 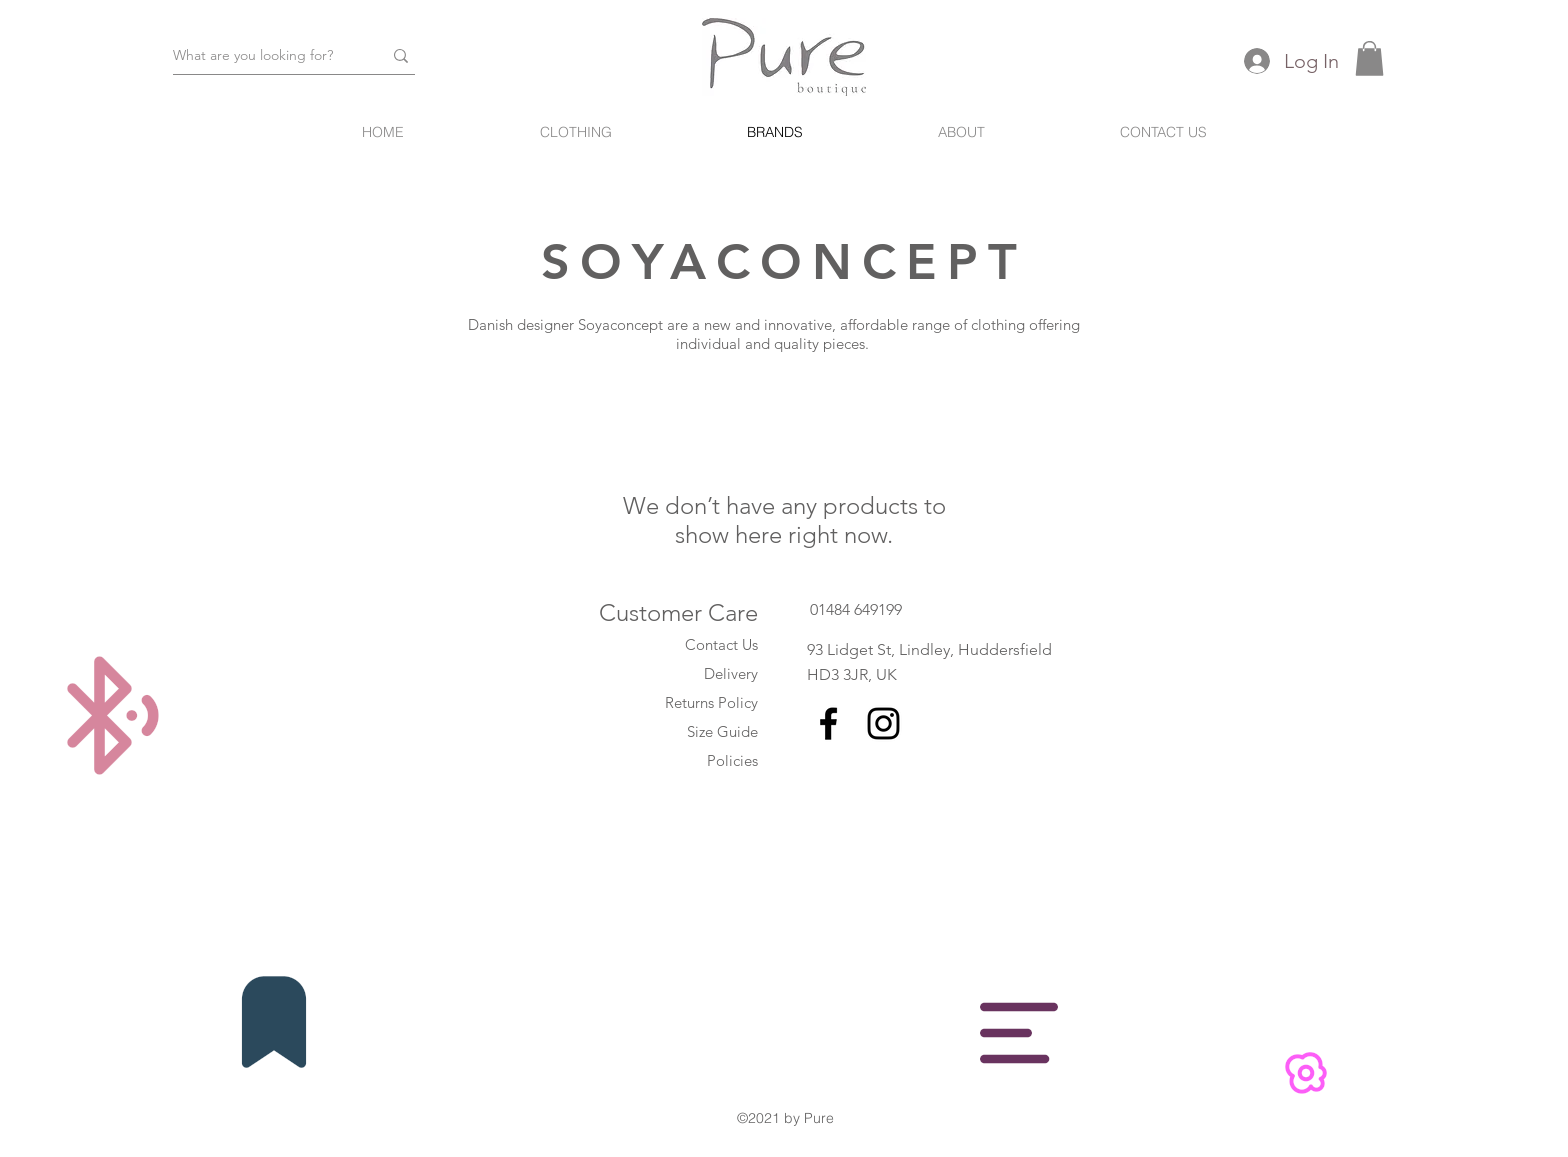 I want to click on align text to the left, so click(x=1019, y=1033).